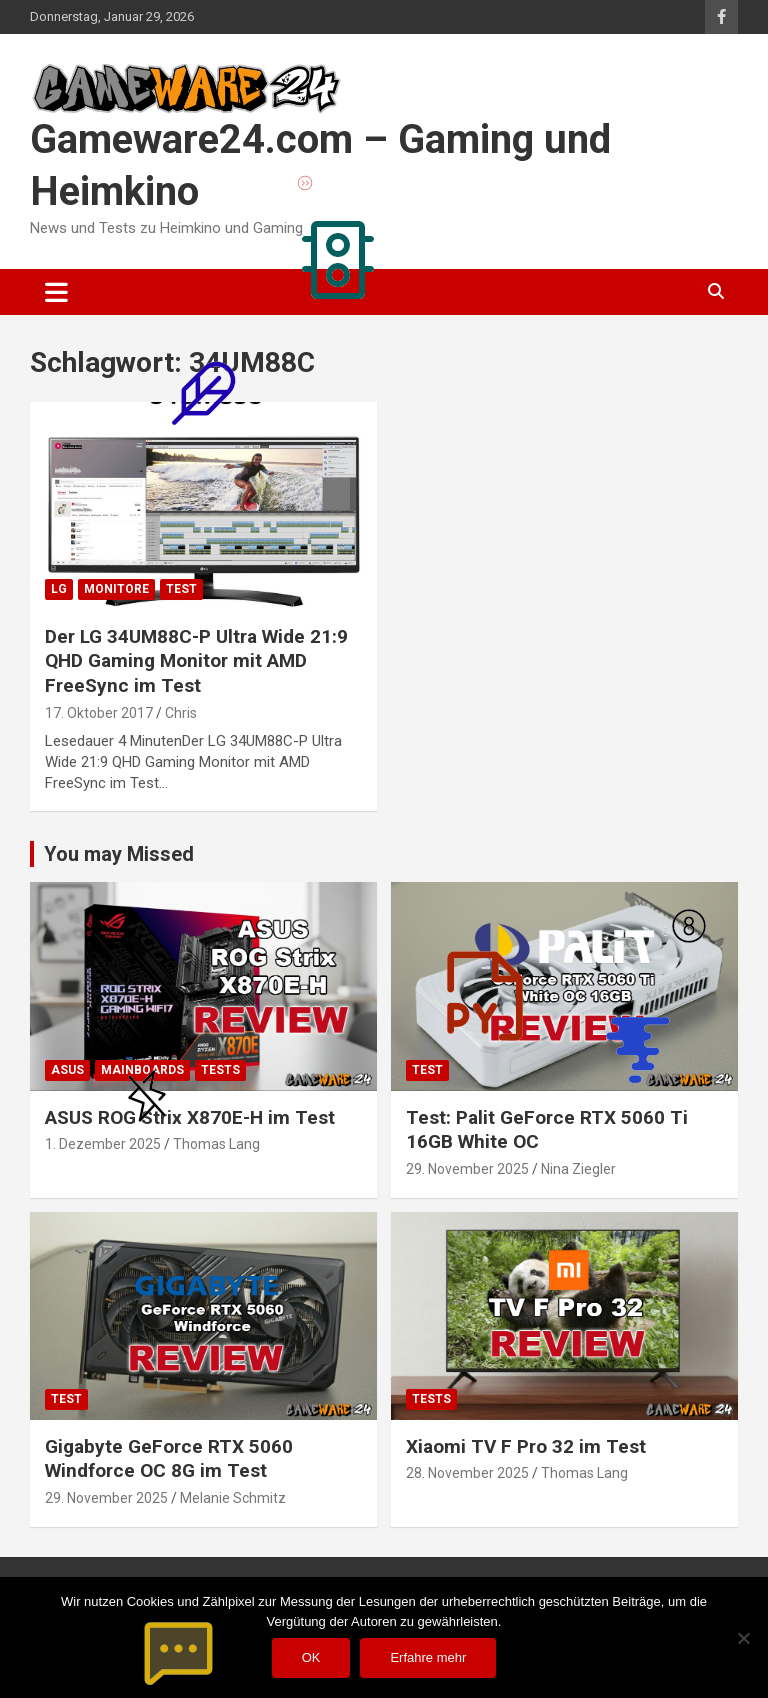  Describe the element at coordinates (636, 1047) in the screenshot. I see `indicates severe weather alert or tornado warning` at that location.